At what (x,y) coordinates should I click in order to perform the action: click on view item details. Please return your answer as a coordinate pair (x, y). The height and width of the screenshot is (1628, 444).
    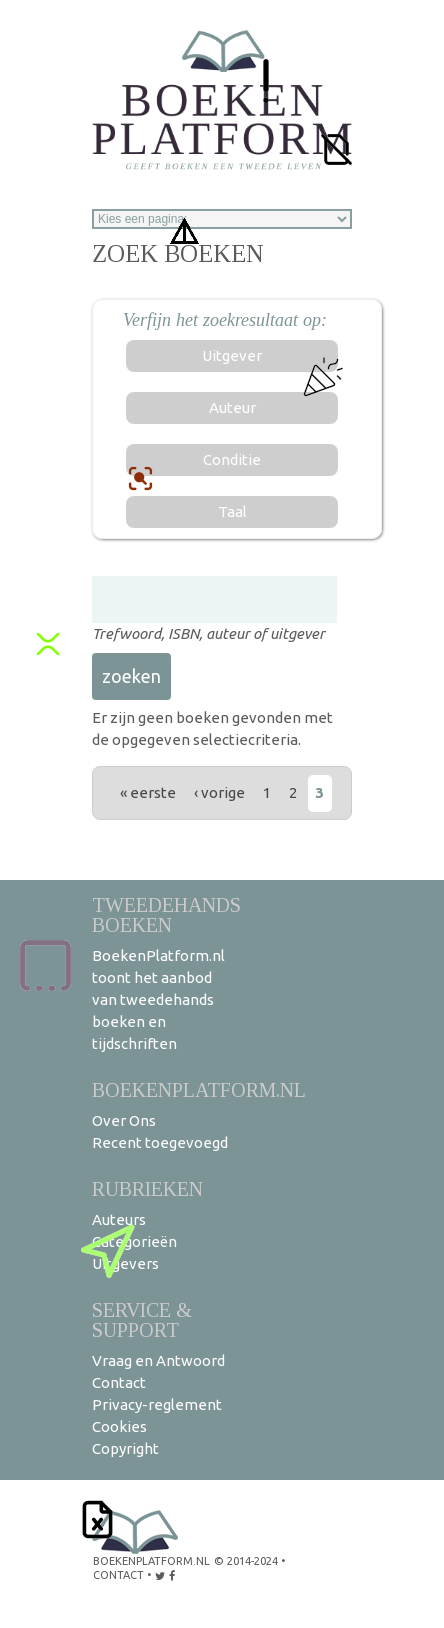
    Looking at the image, I should click on (184, 230).